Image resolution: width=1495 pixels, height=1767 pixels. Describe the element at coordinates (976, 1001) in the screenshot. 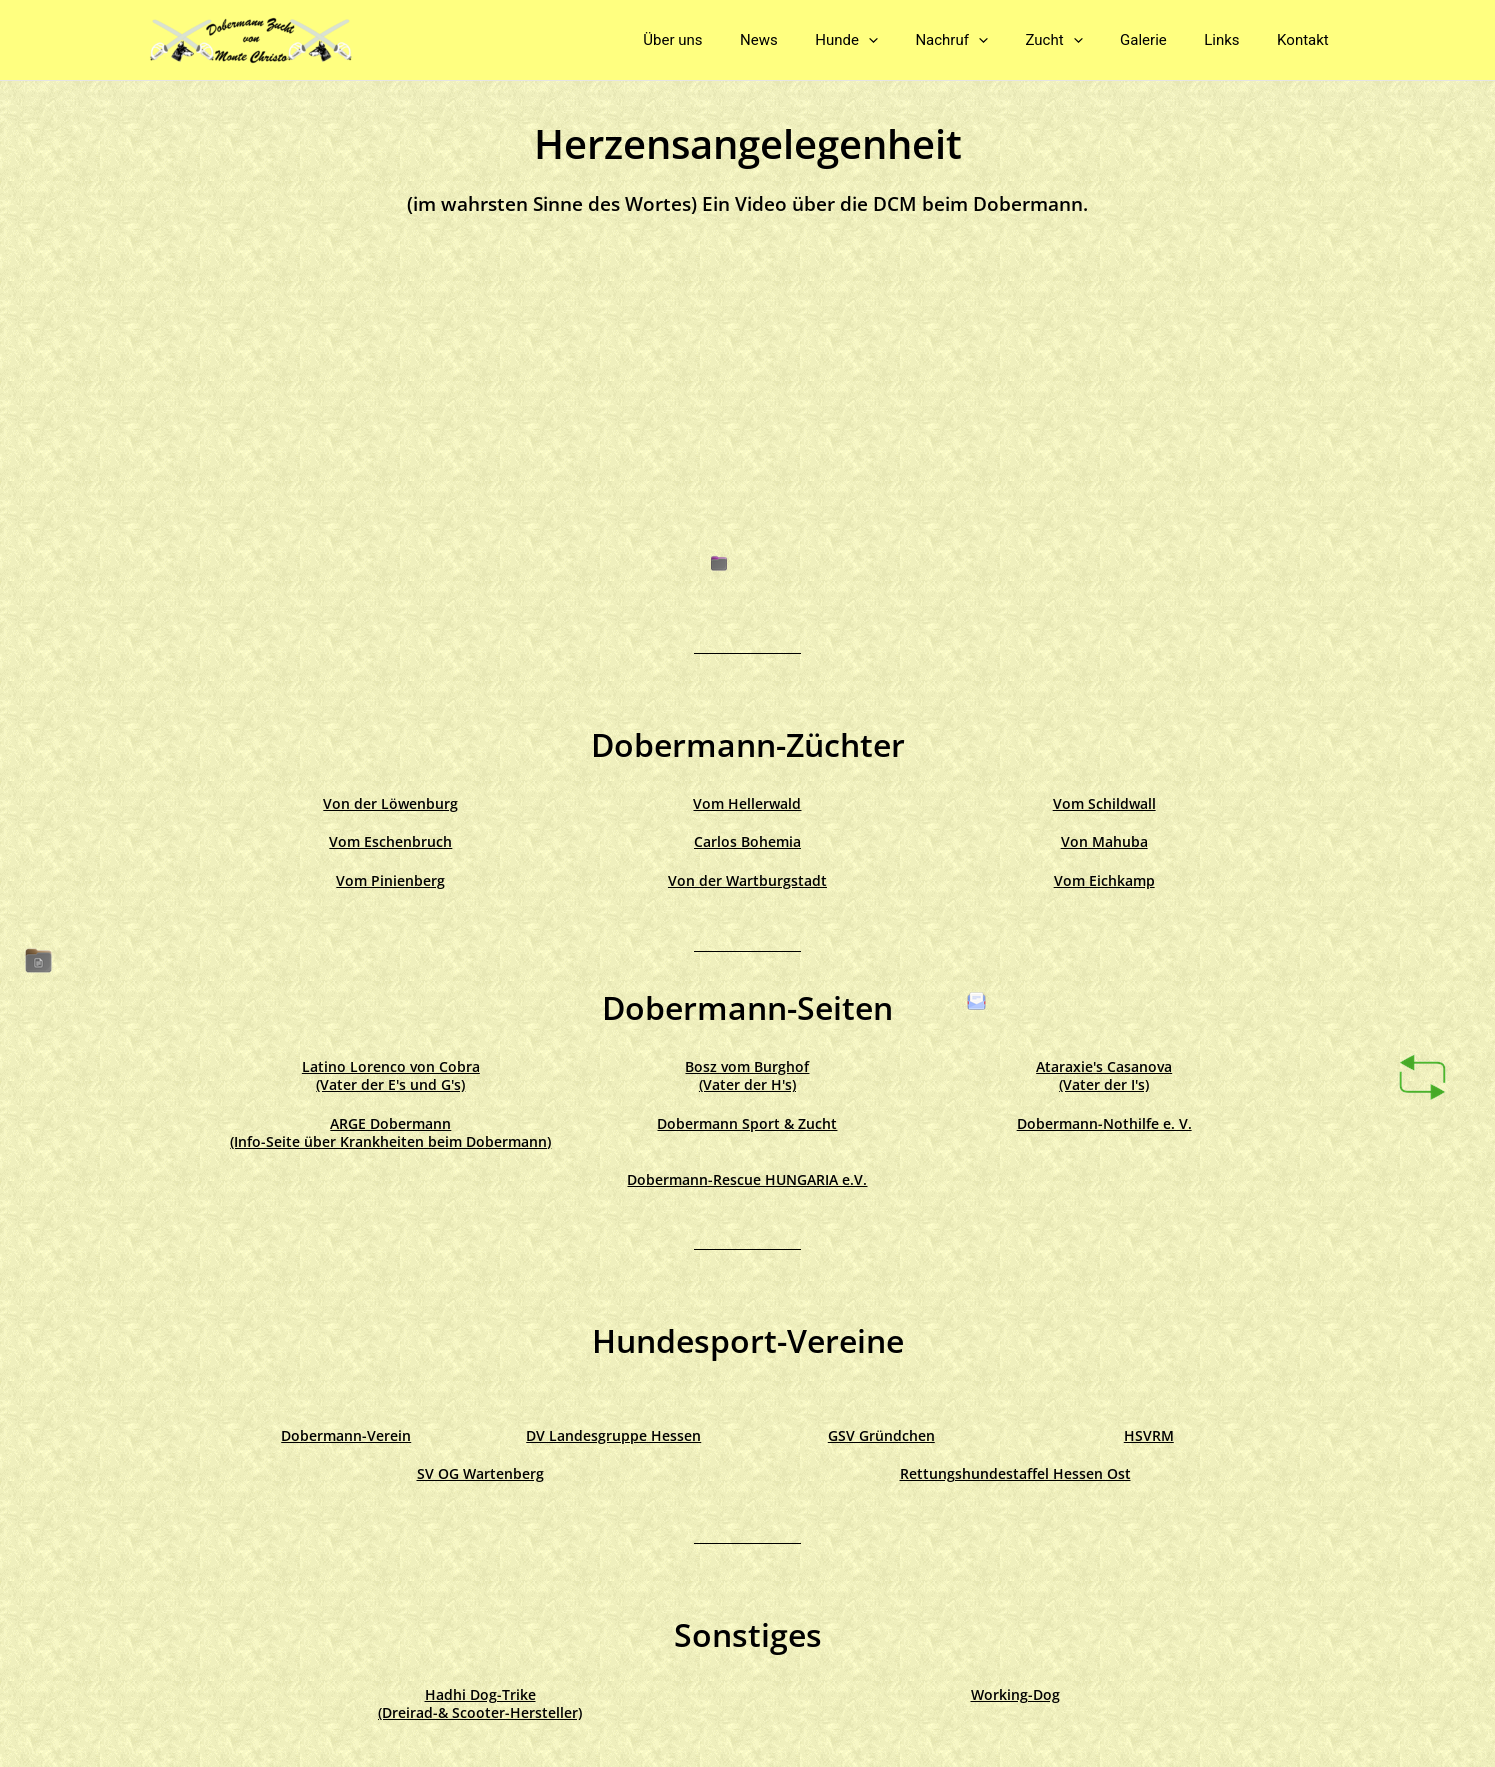

I see `mark email as read` at that location.